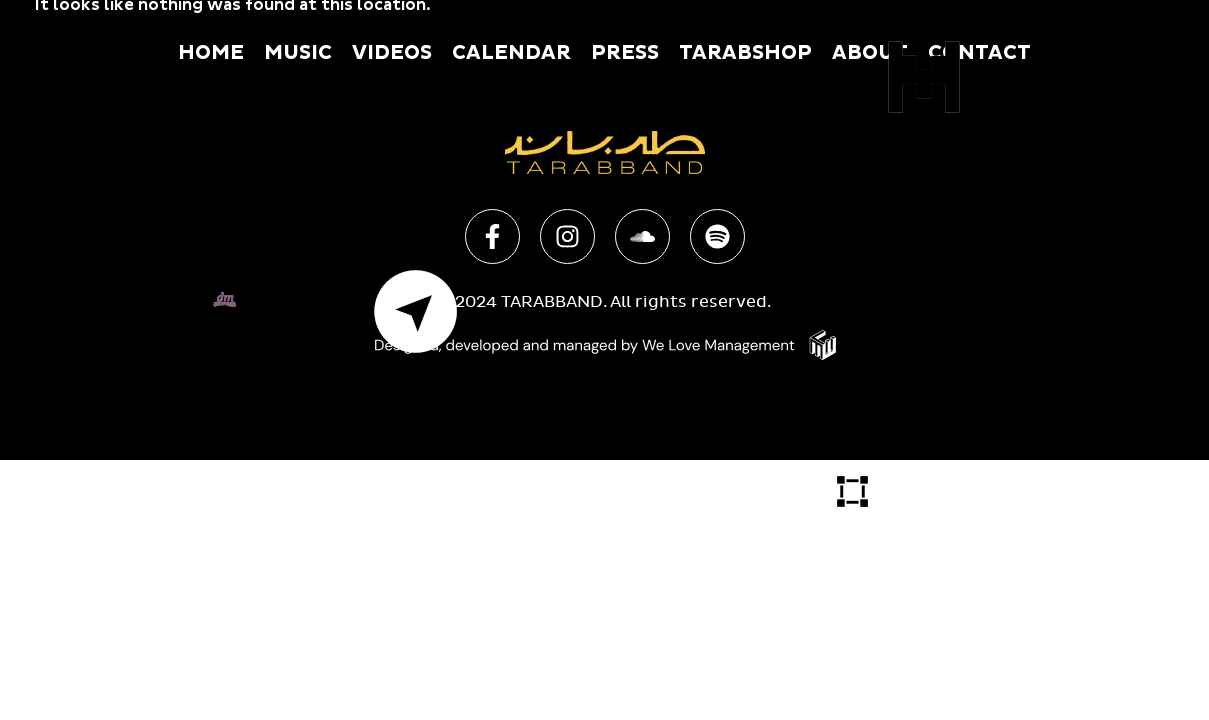 The width and height of the screenshot is (1209, 720). I want to click on open discover or explore feature, so click(411, 311).